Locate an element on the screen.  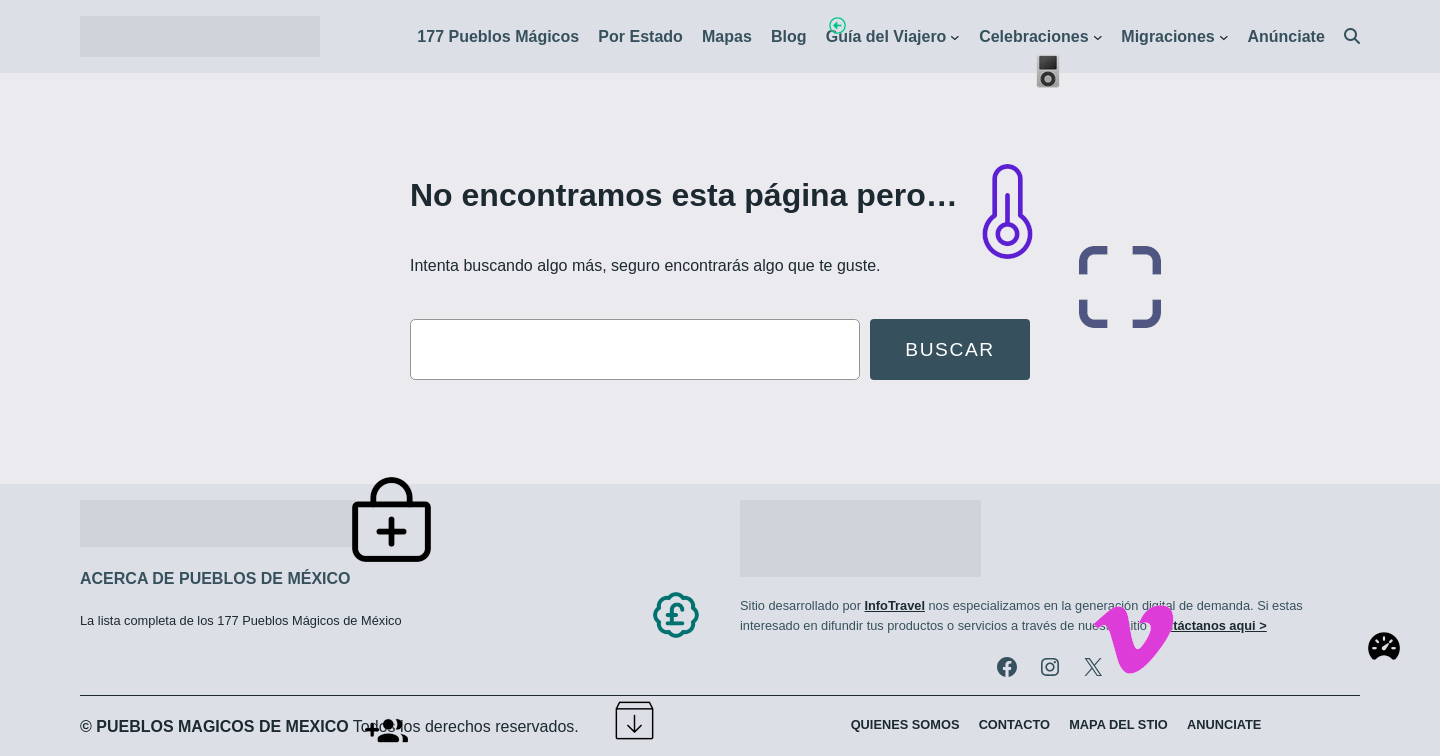
add item to shopping bag is located at coordinates (391, 519).